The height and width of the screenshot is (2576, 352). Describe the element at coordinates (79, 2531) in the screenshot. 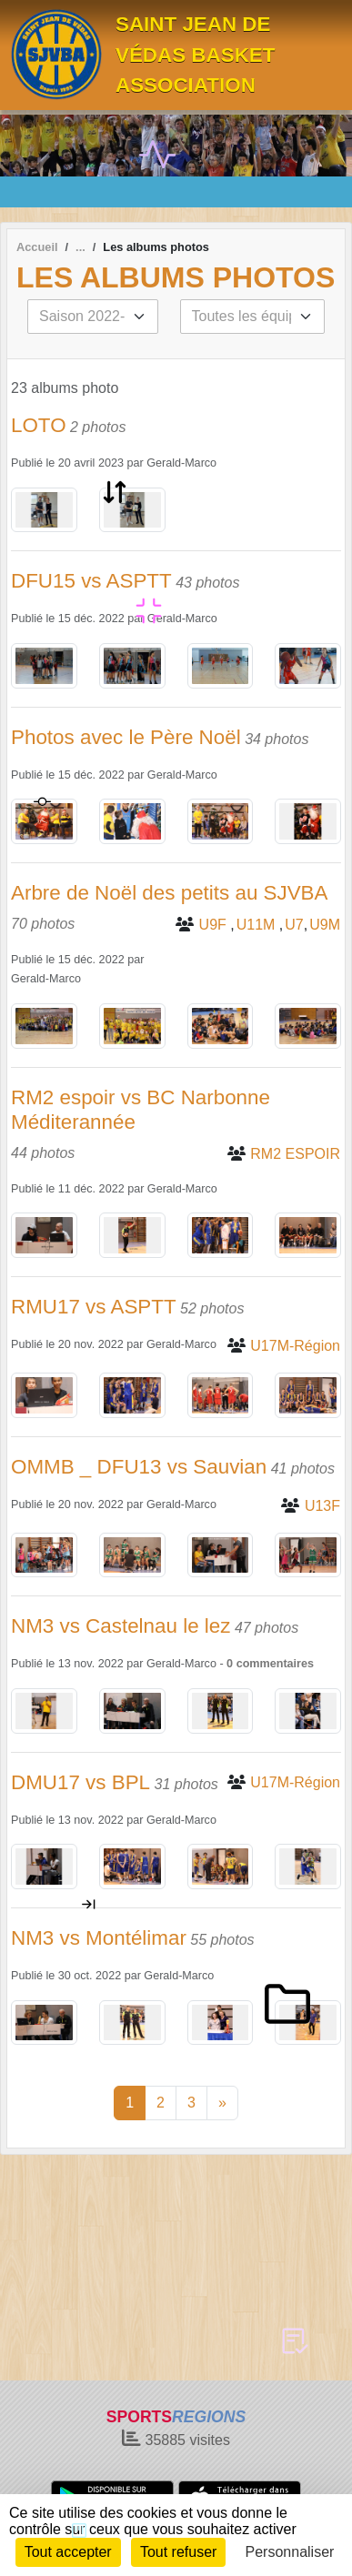

I see `open project board or kanban view` at that location.